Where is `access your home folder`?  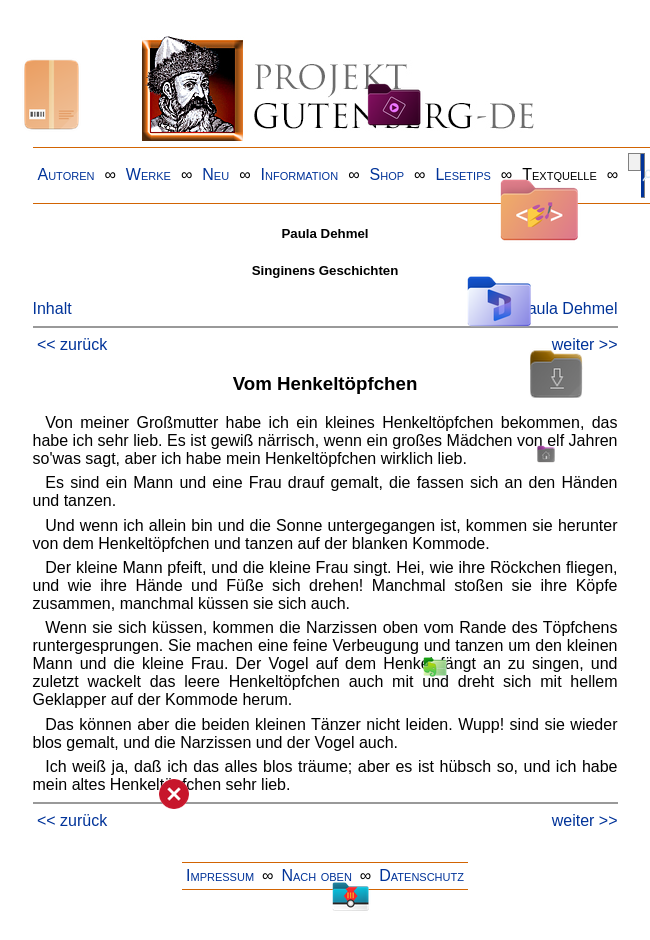
access your home folder is located at coordinates (546, 454).